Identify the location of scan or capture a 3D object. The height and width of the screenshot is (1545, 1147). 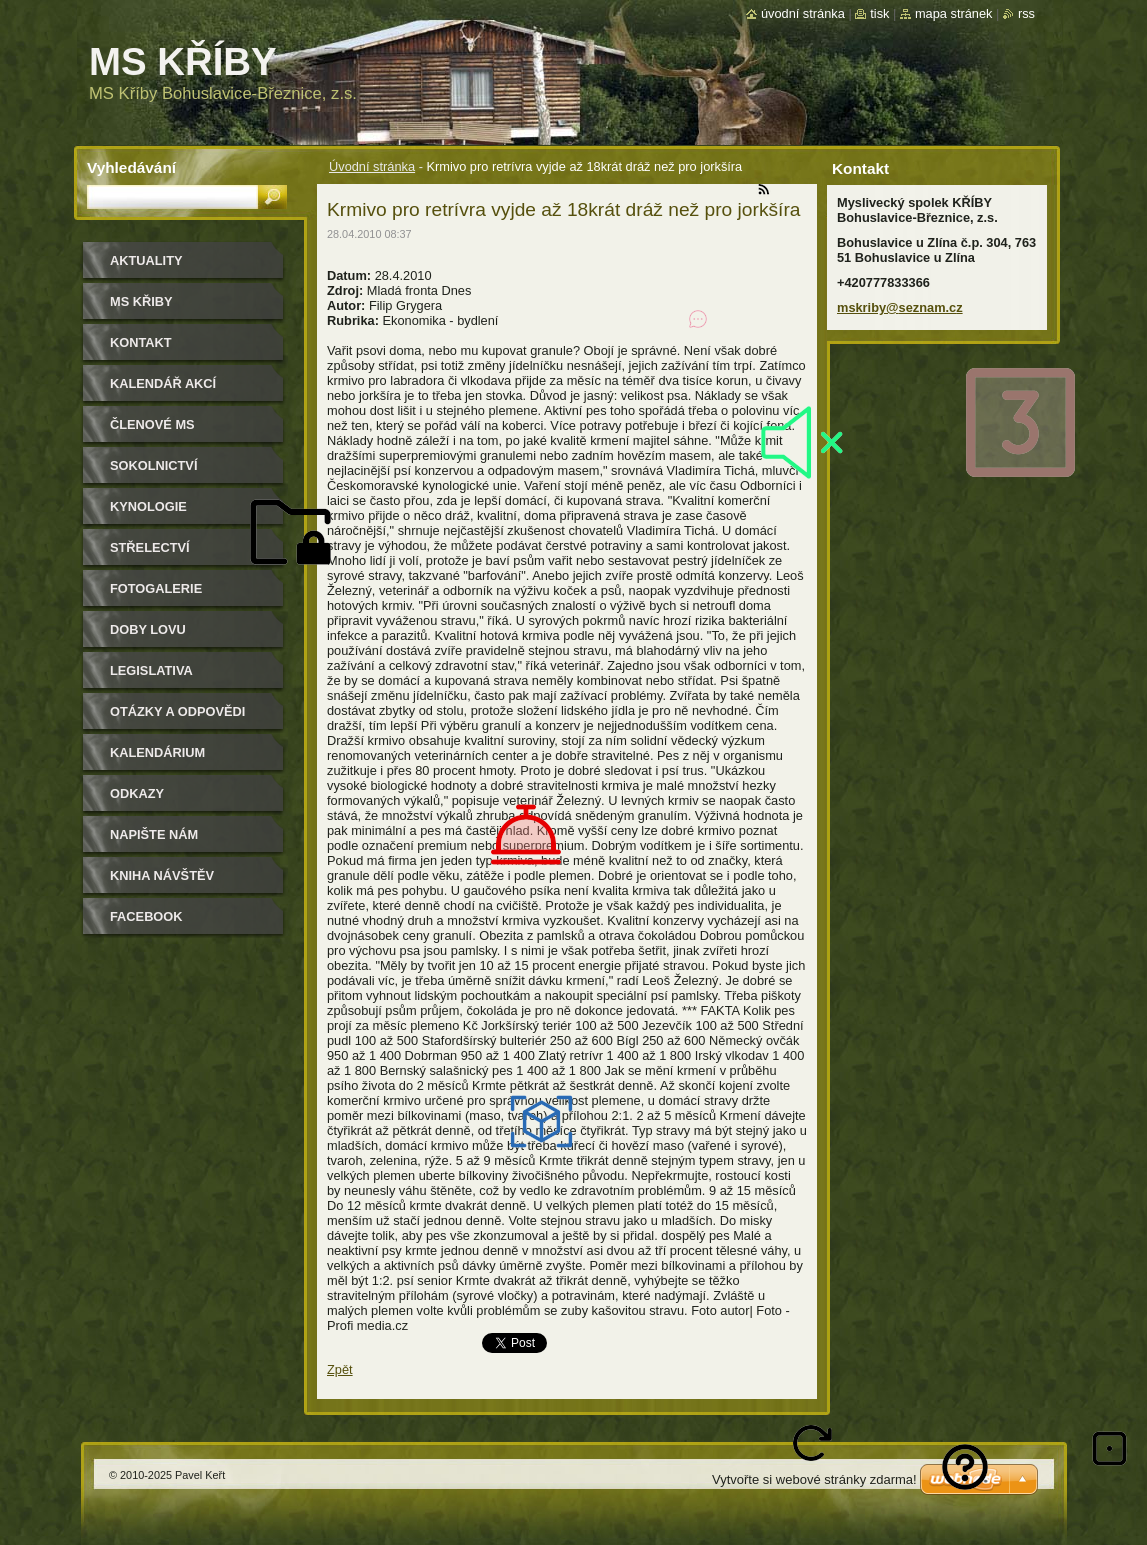
(541, 1121).